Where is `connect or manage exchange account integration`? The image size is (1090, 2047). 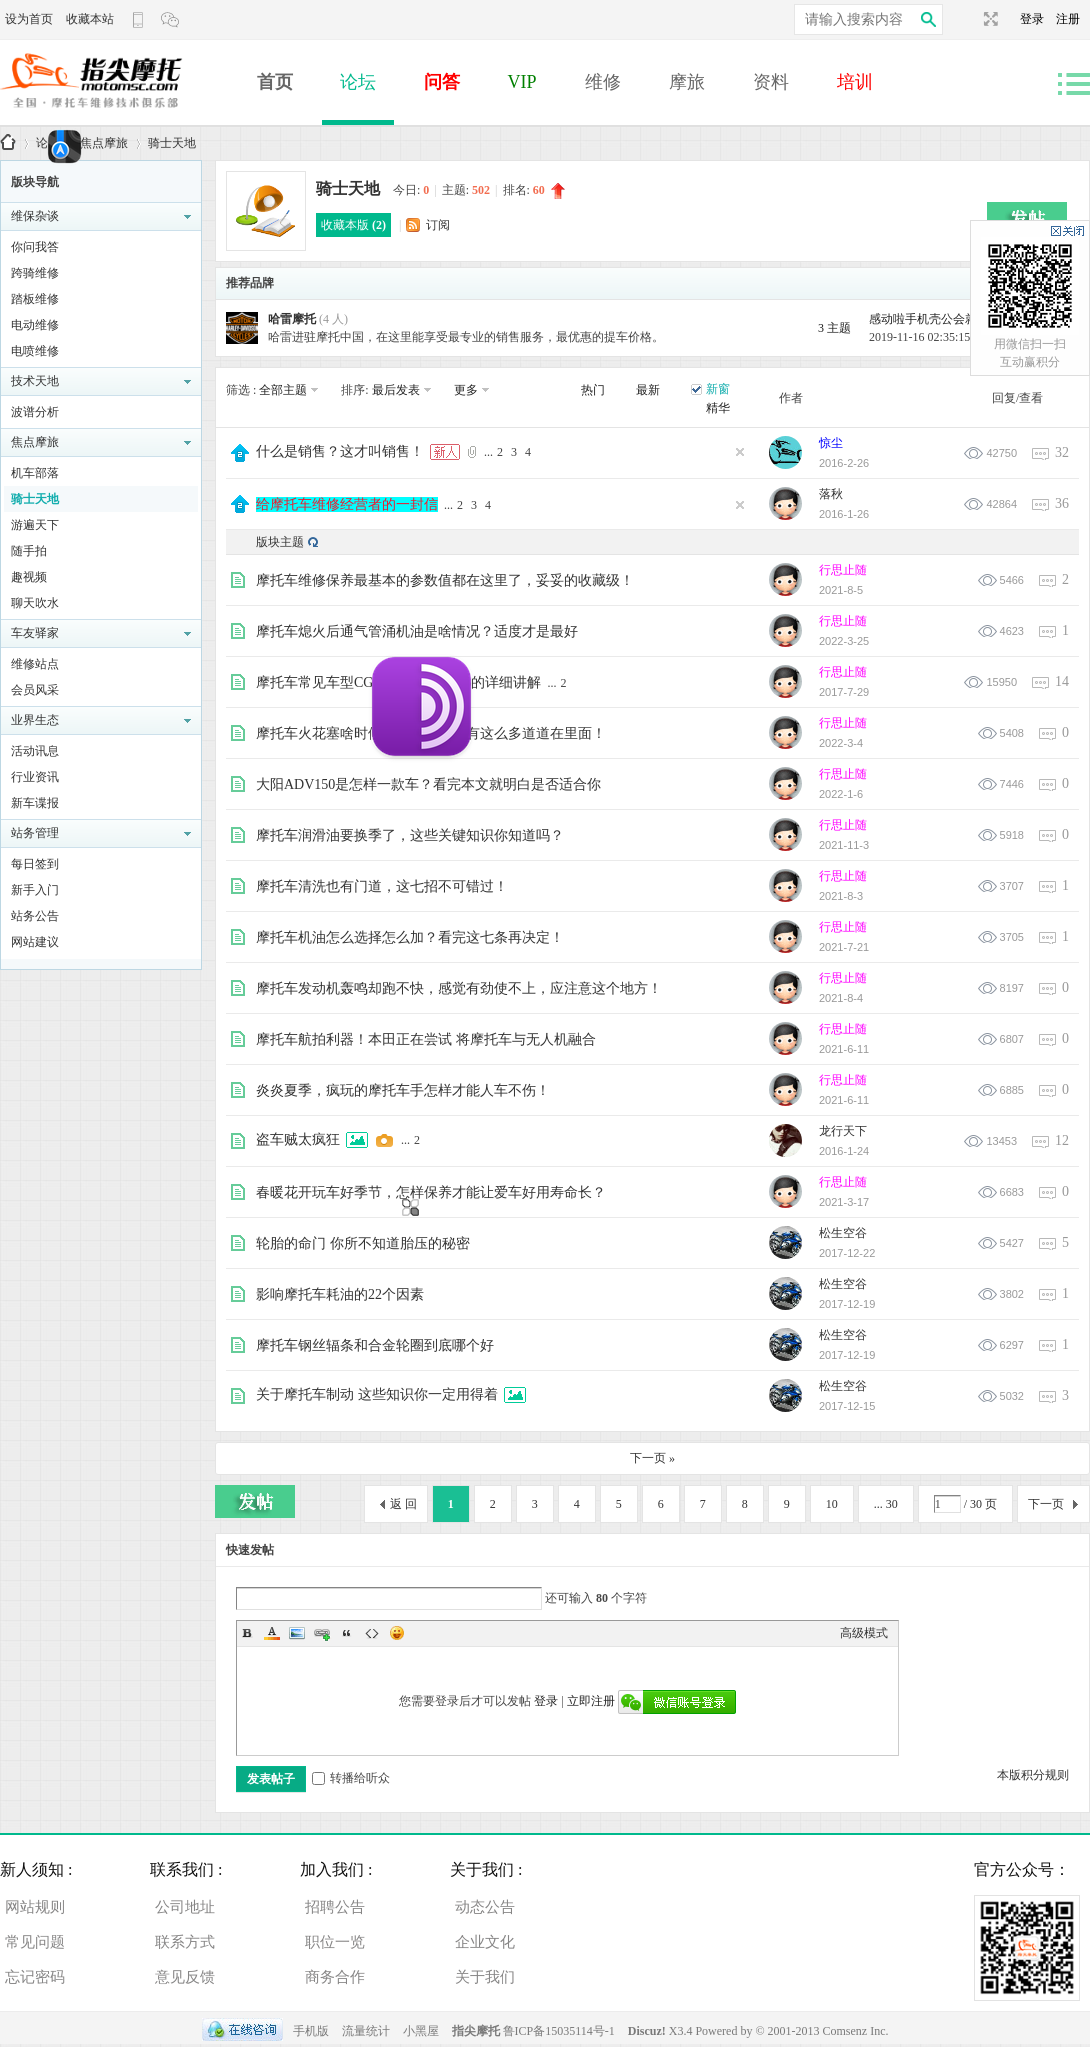 connect or manage exchange account integration is located at coordinates (410, 1207).